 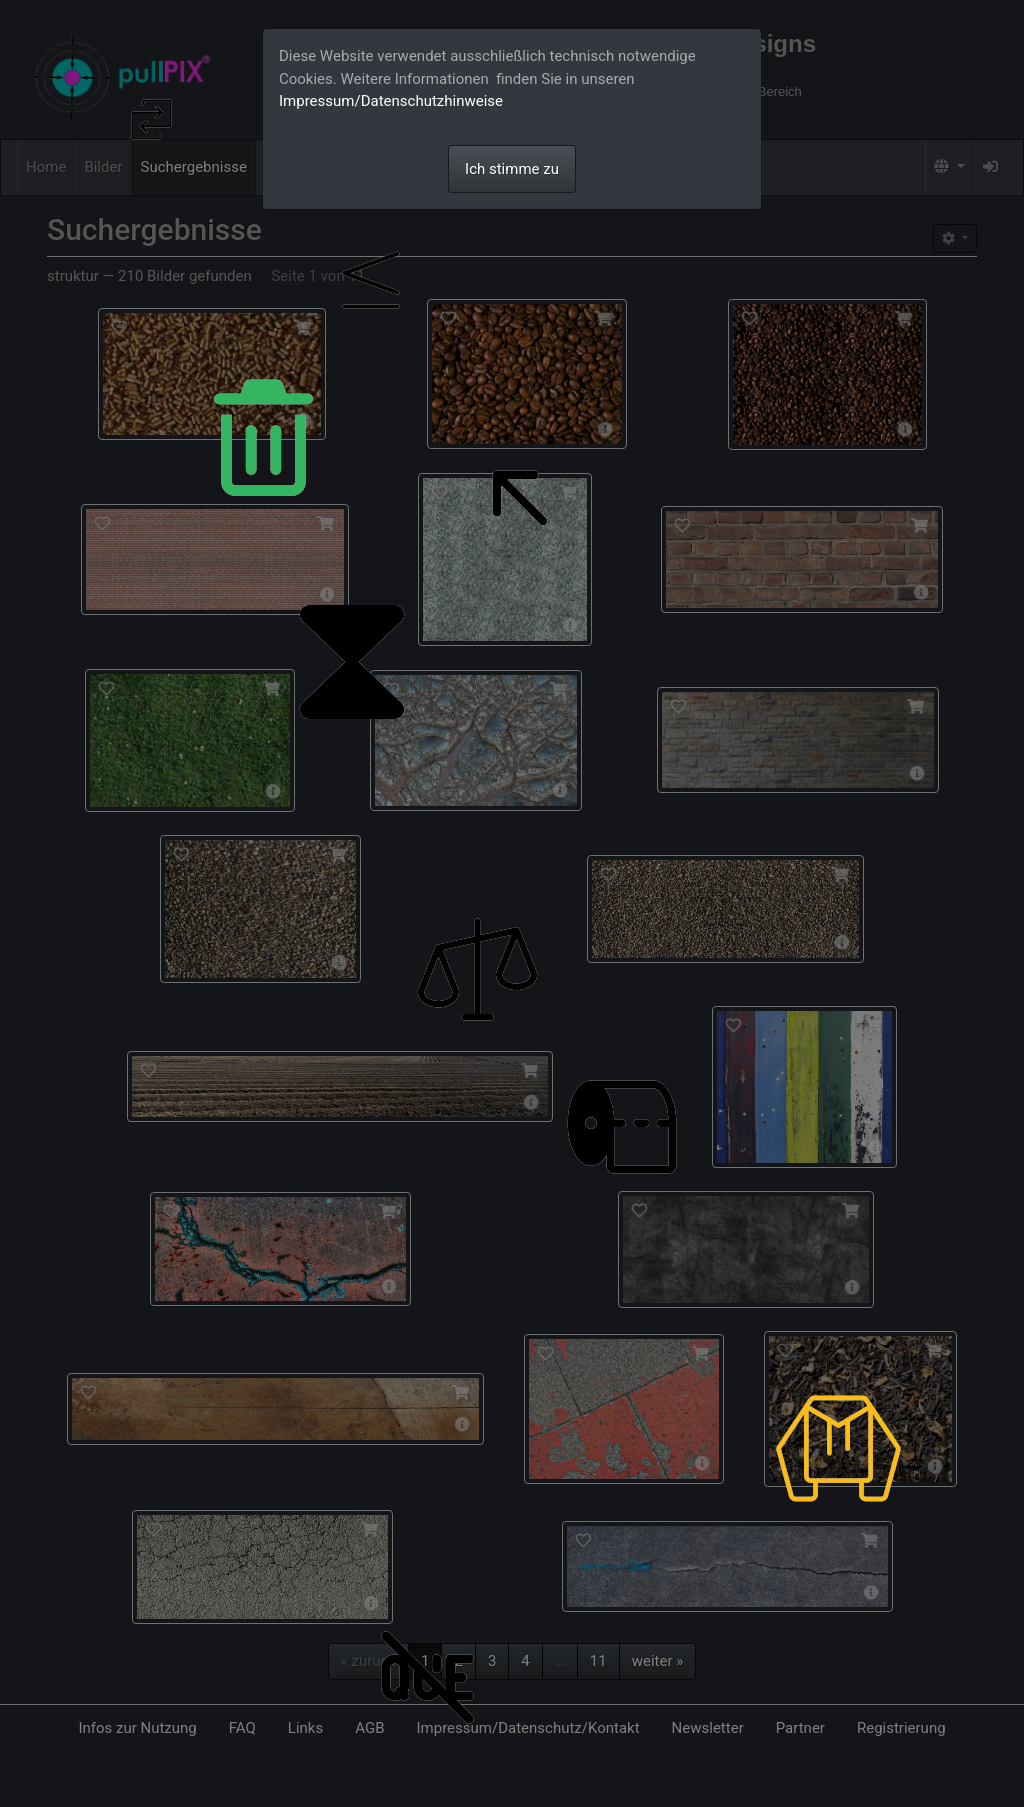 What do you see at coordinates (352, 662) in the screenshot?
I see `indicates loading or processing in progress` at bounding box center [352, 662].